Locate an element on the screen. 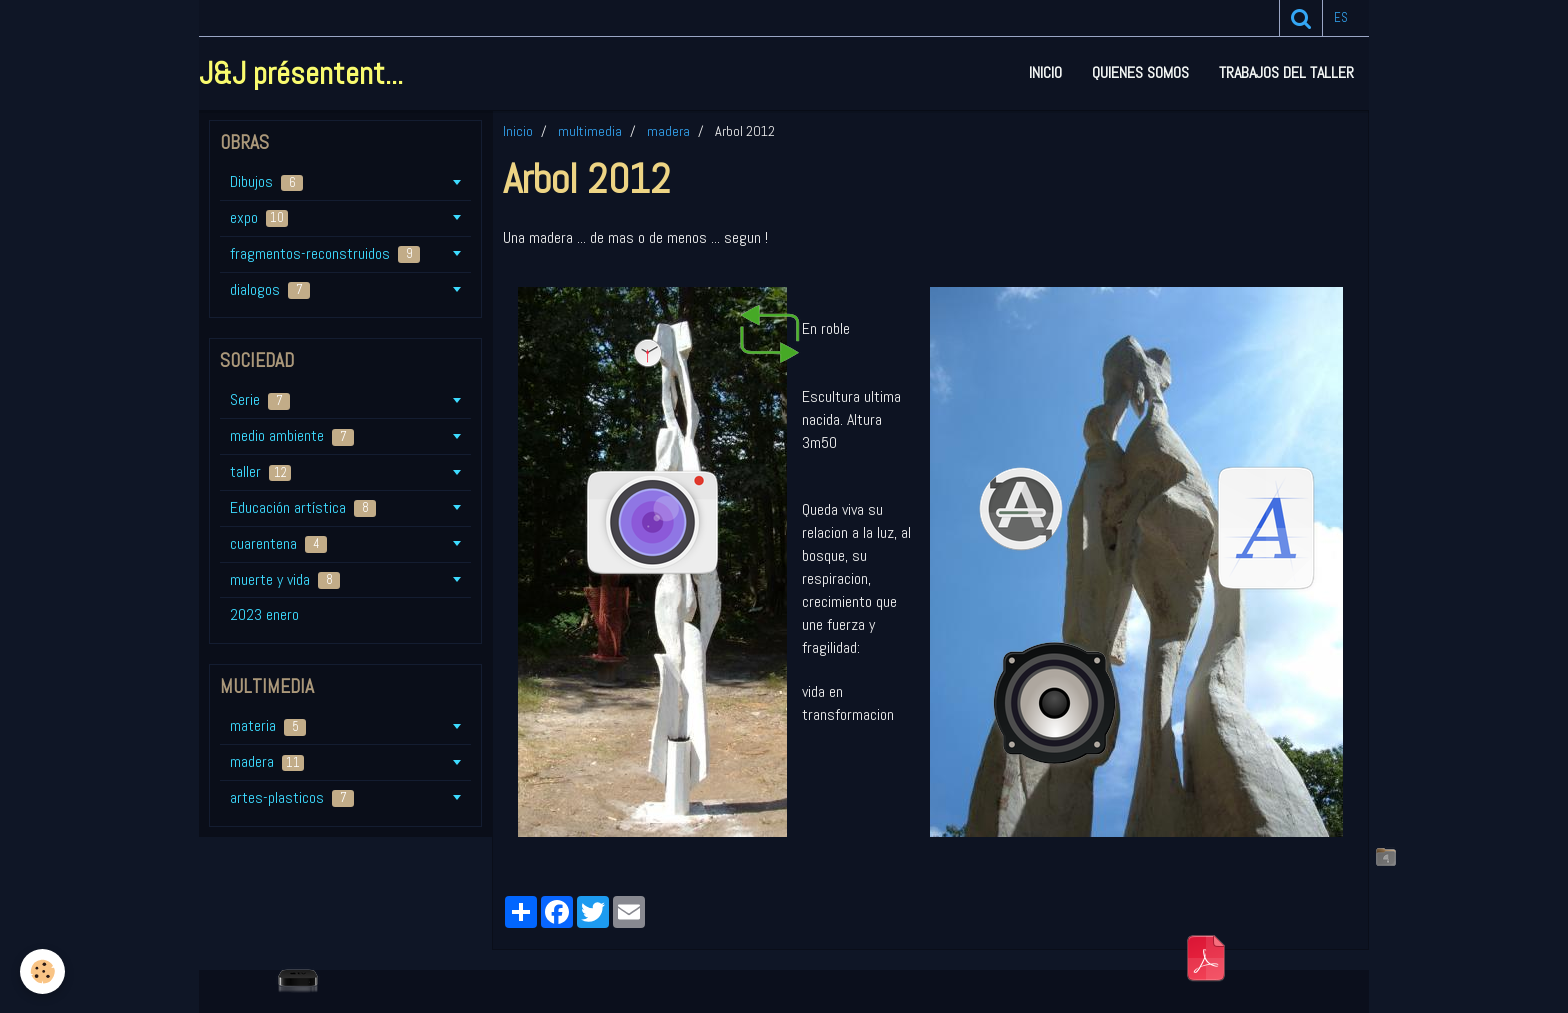 The height and width of the screenshot is (1013, 1568). a TrueType font file is located at coordinates (1266, 528).